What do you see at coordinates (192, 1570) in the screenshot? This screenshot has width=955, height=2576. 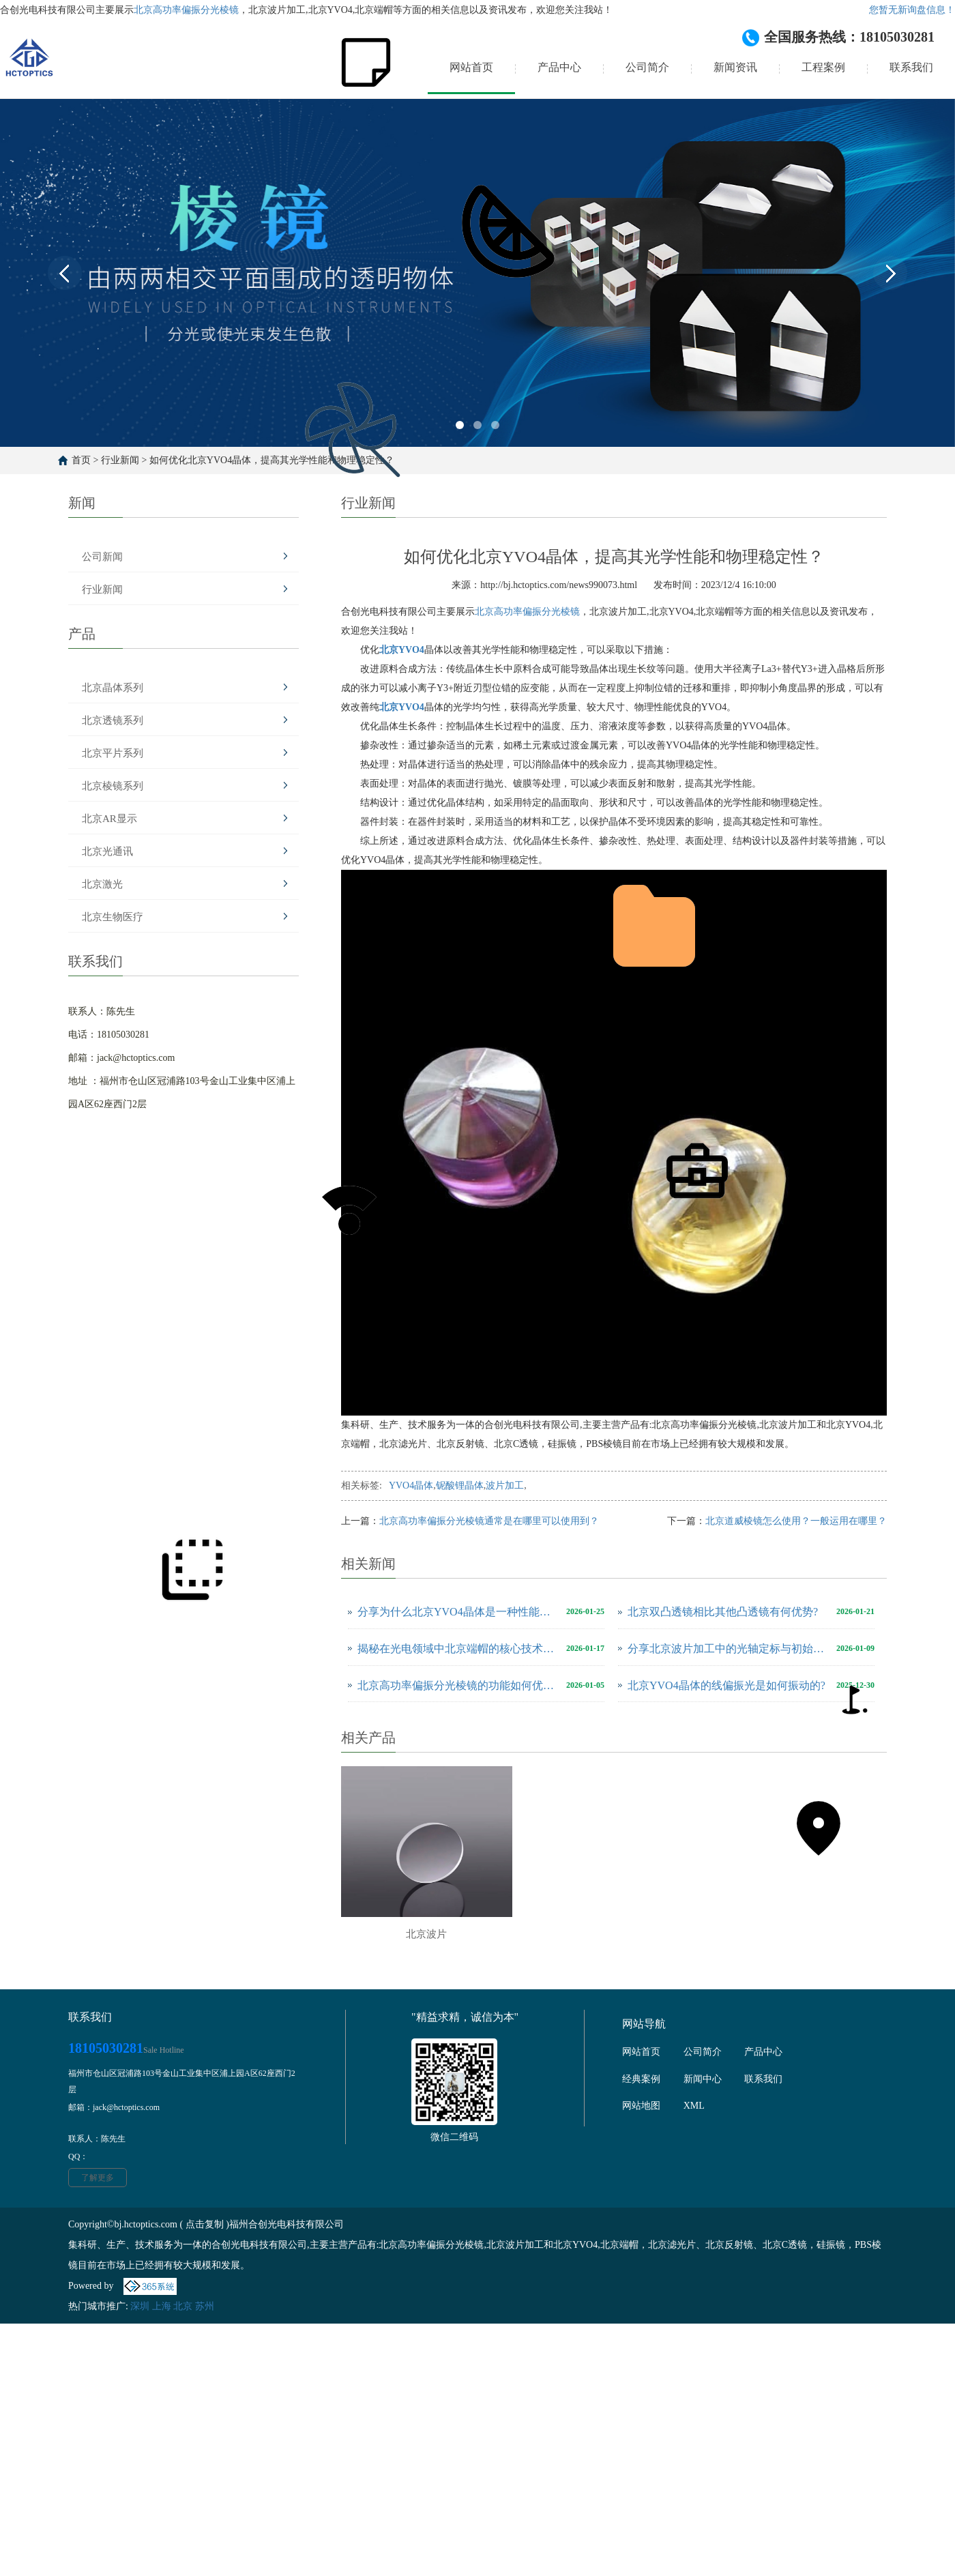 I see `send layer to back` at bounding box center [192, 1570].